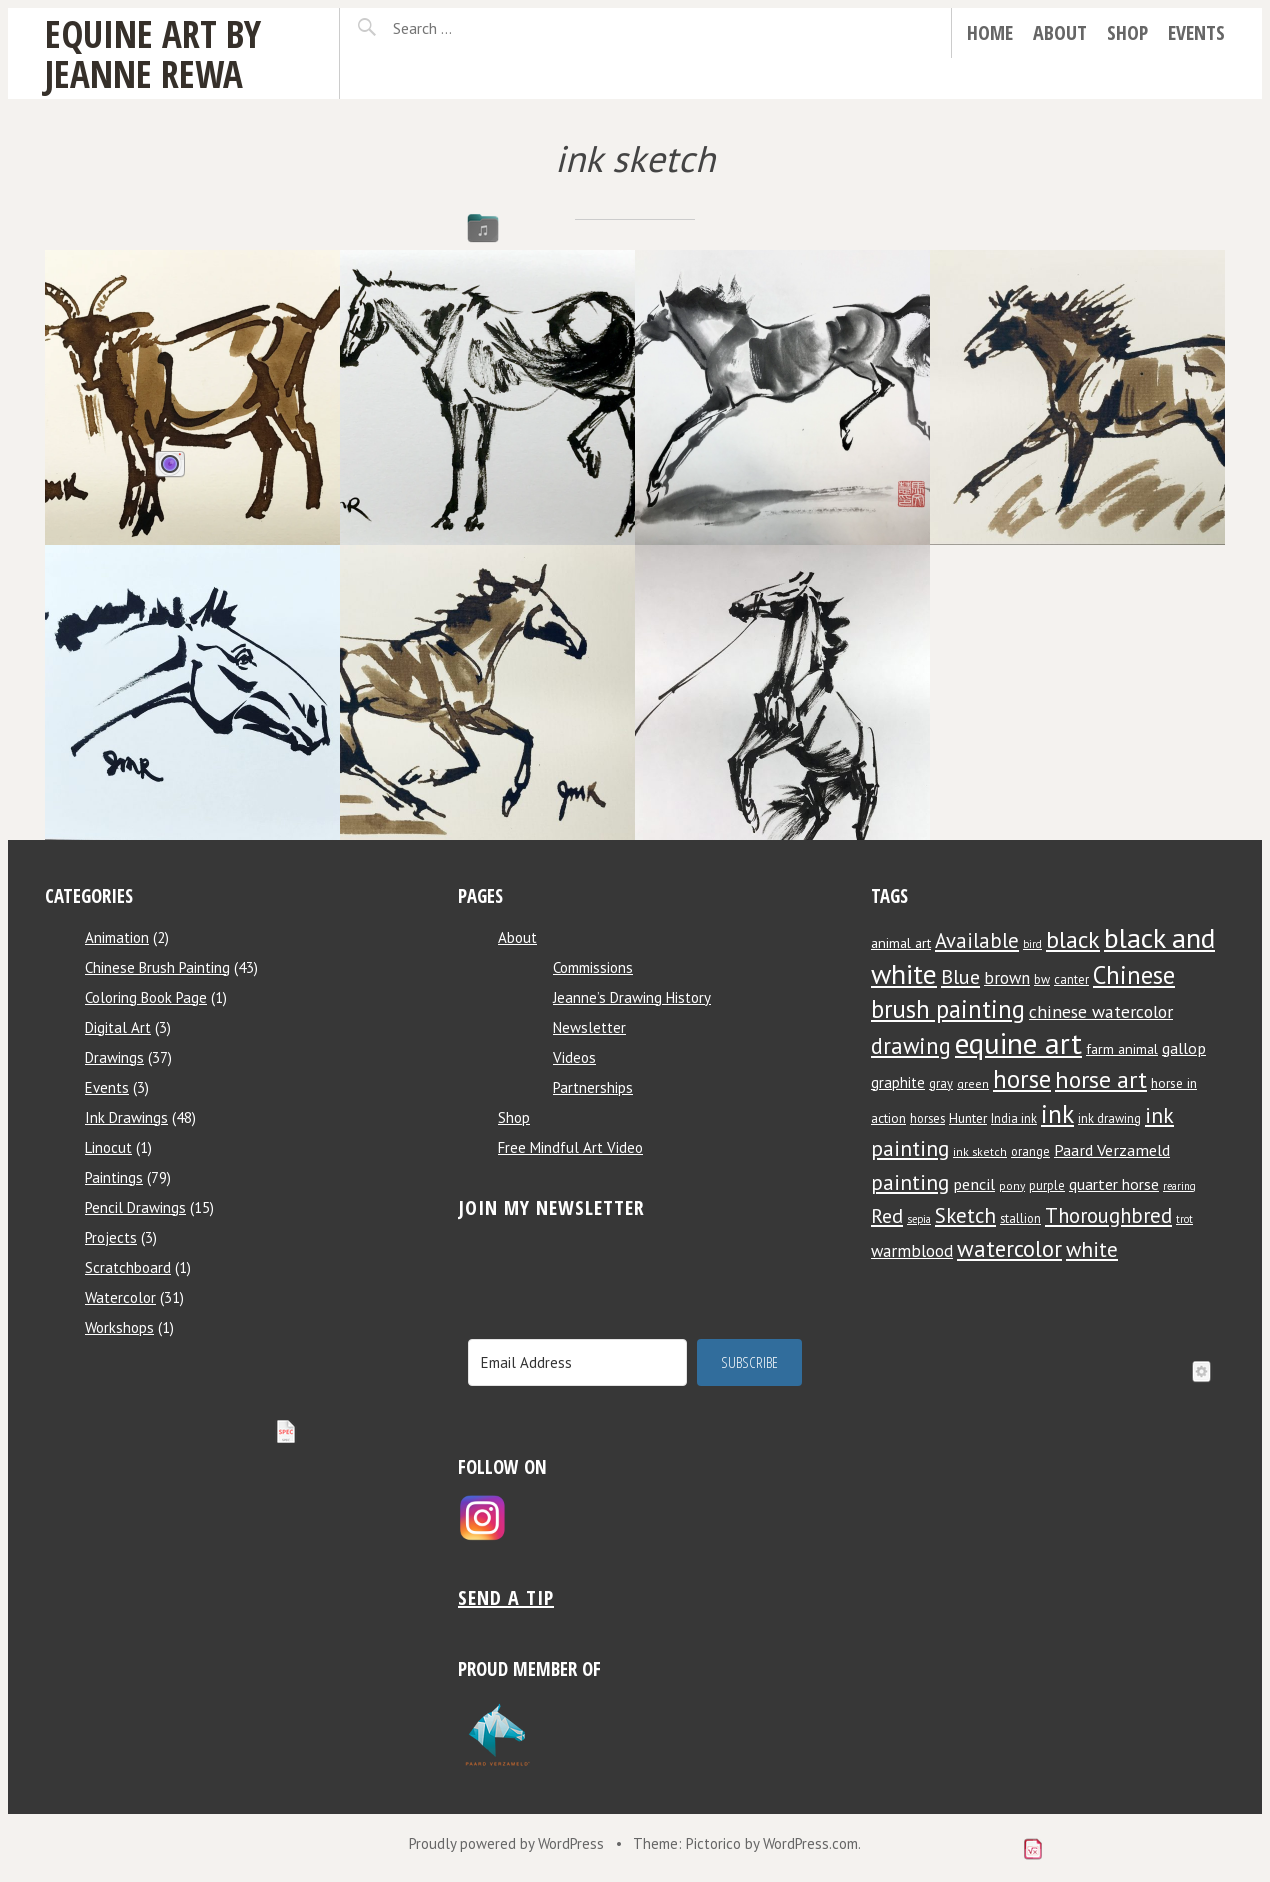 This screenshot has height=1882, width=1270. I want to click on open the camera app, so click(170, 464).